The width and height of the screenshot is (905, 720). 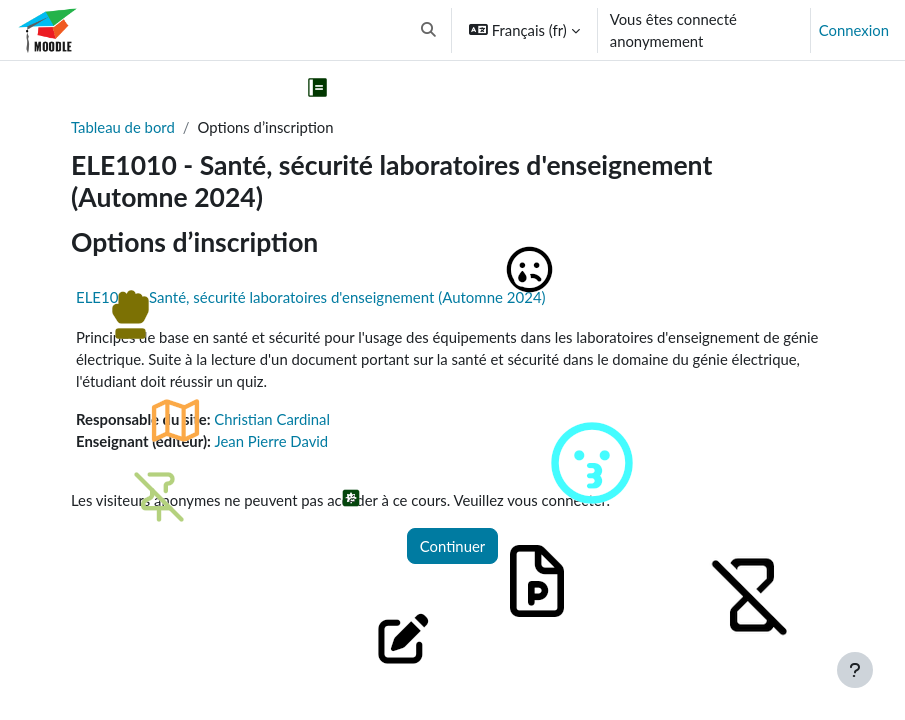 What do you see at coordinates (752, 595) in the screenshot?
I see `timer or countdown feature disabled` at bounding box center [752, 595].